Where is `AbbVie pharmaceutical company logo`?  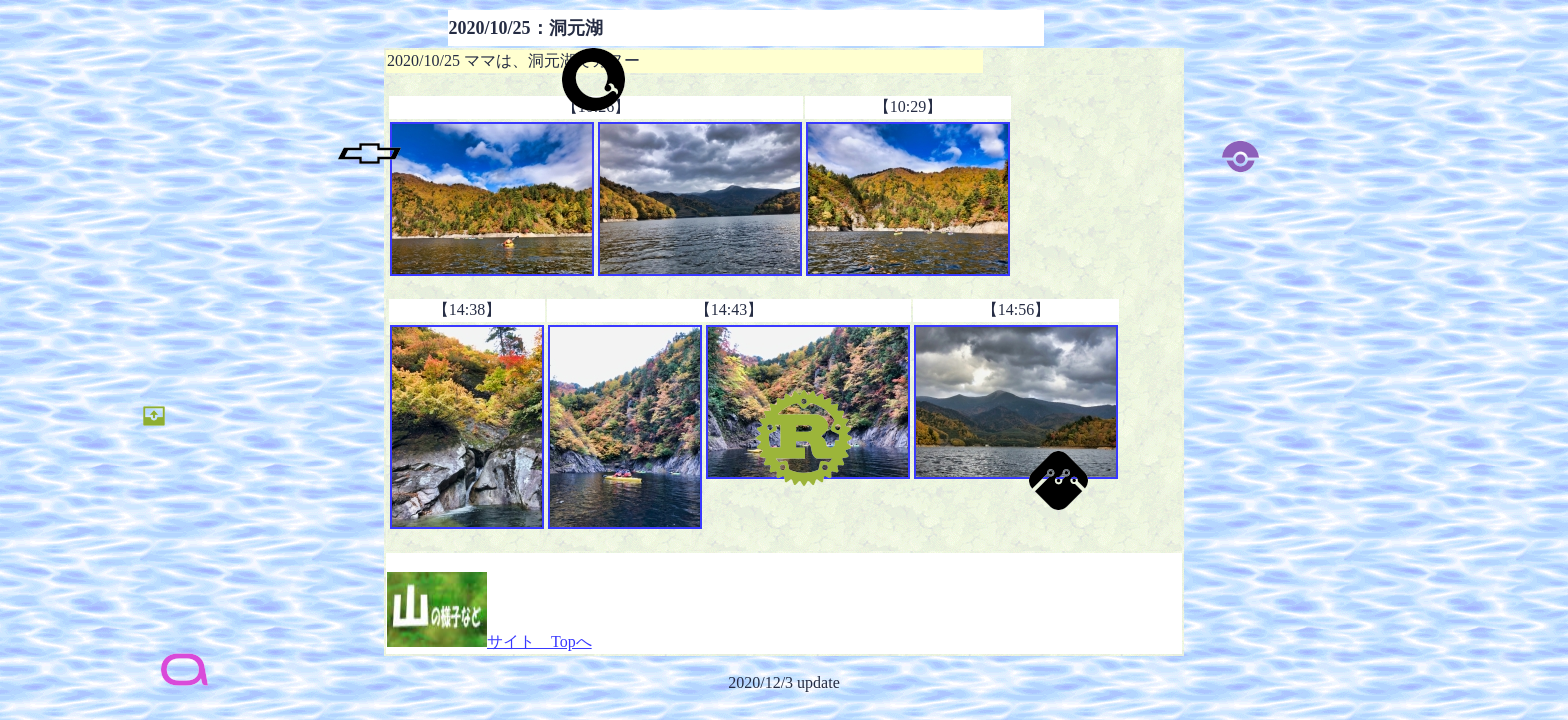 AbbVie pharmaceutical company logo is located at coordinates (184, 669).